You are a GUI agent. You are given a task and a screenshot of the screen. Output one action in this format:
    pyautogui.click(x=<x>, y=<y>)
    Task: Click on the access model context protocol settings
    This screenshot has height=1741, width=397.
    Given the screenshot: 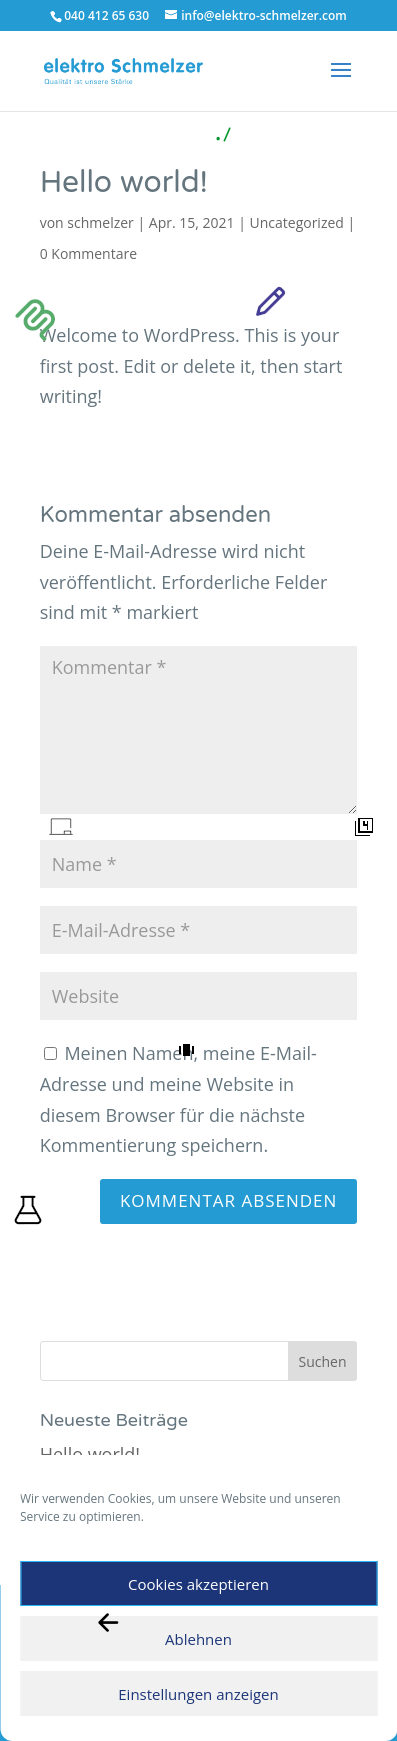 What is the action you would take?
    pyautogui.click(x=35, y=320)
    